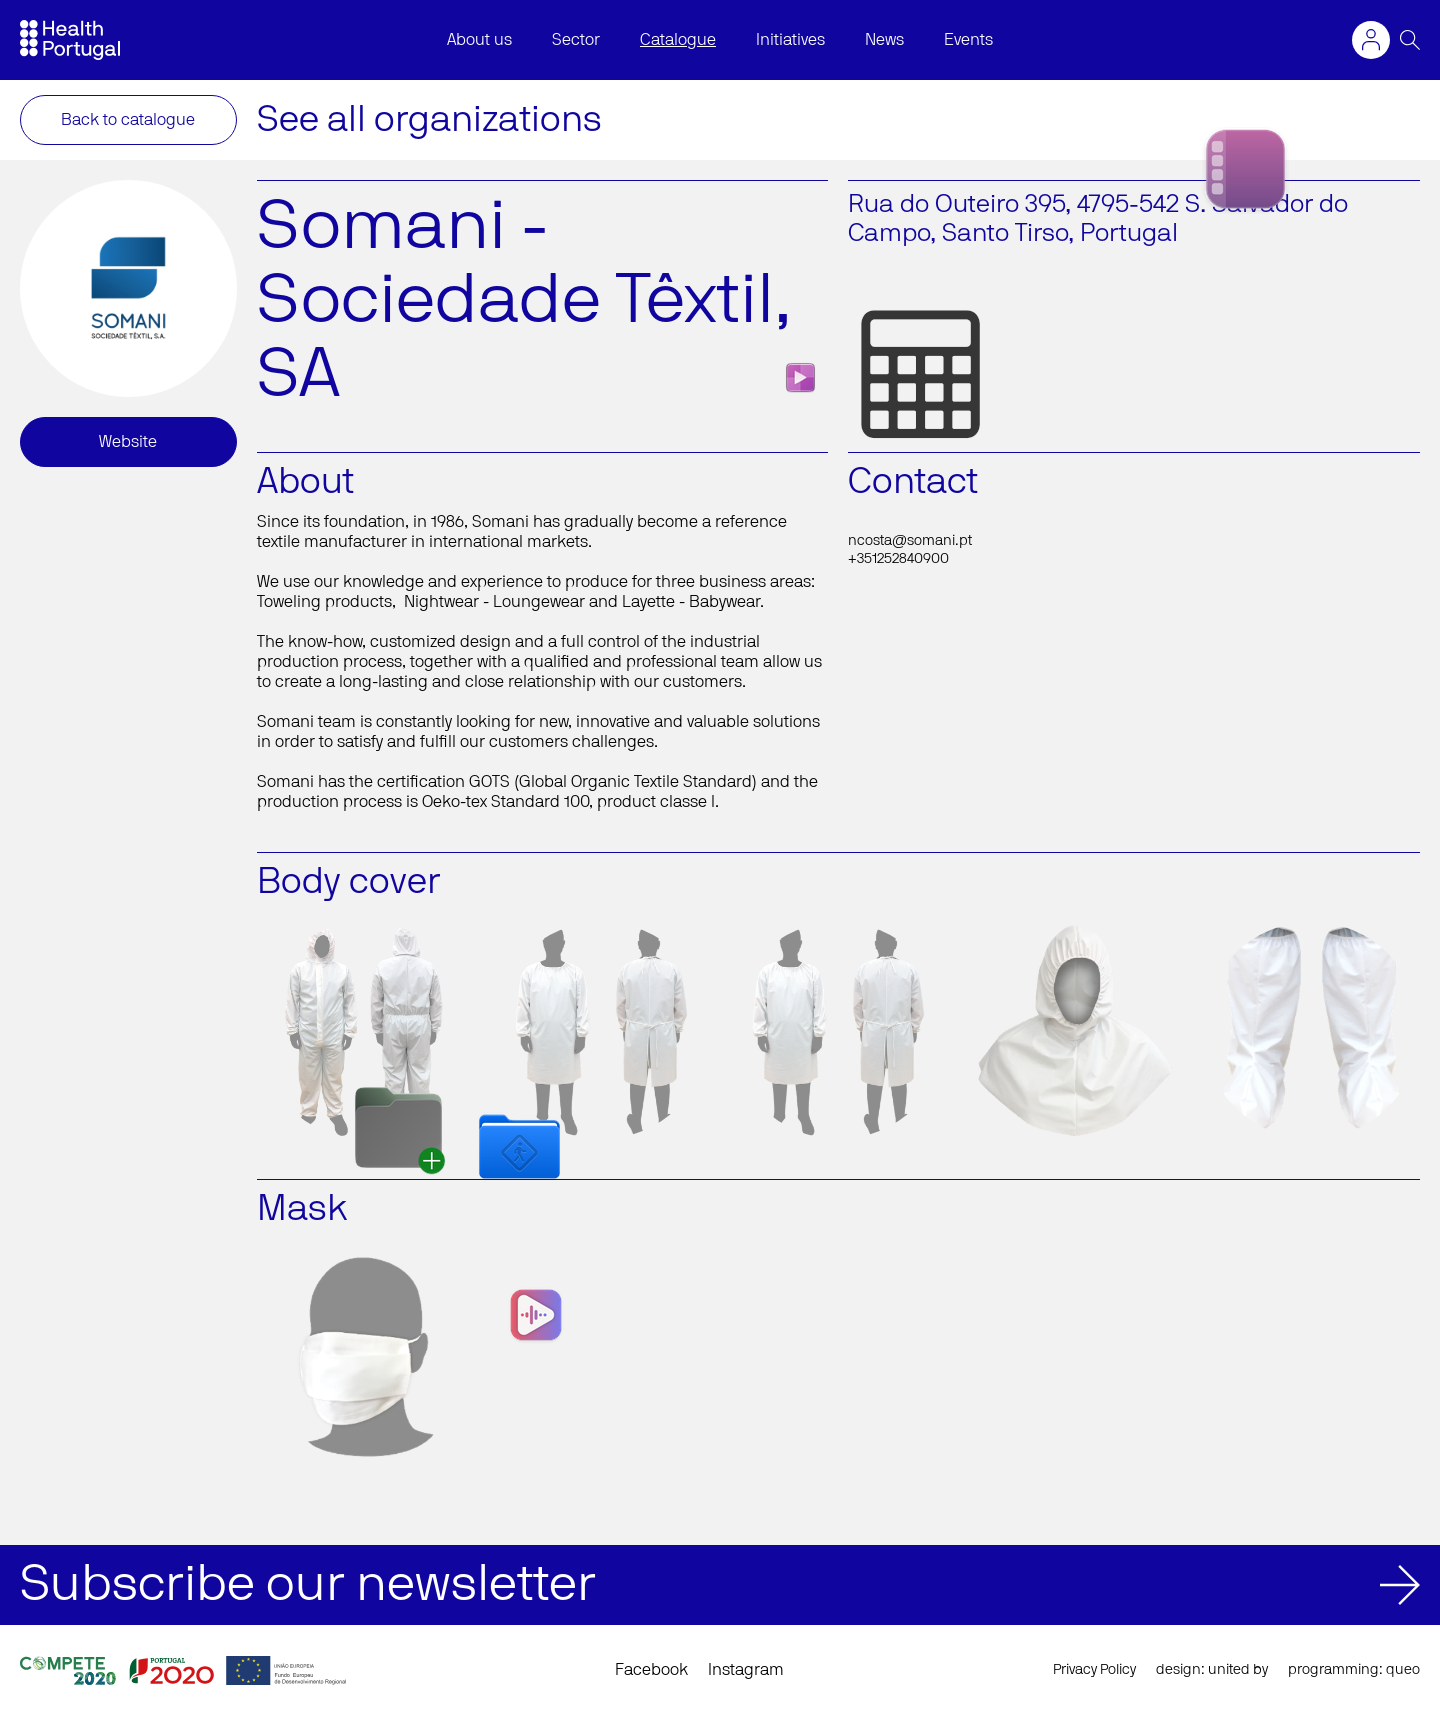  I want to click on access your public folder, so click(519, 1146).